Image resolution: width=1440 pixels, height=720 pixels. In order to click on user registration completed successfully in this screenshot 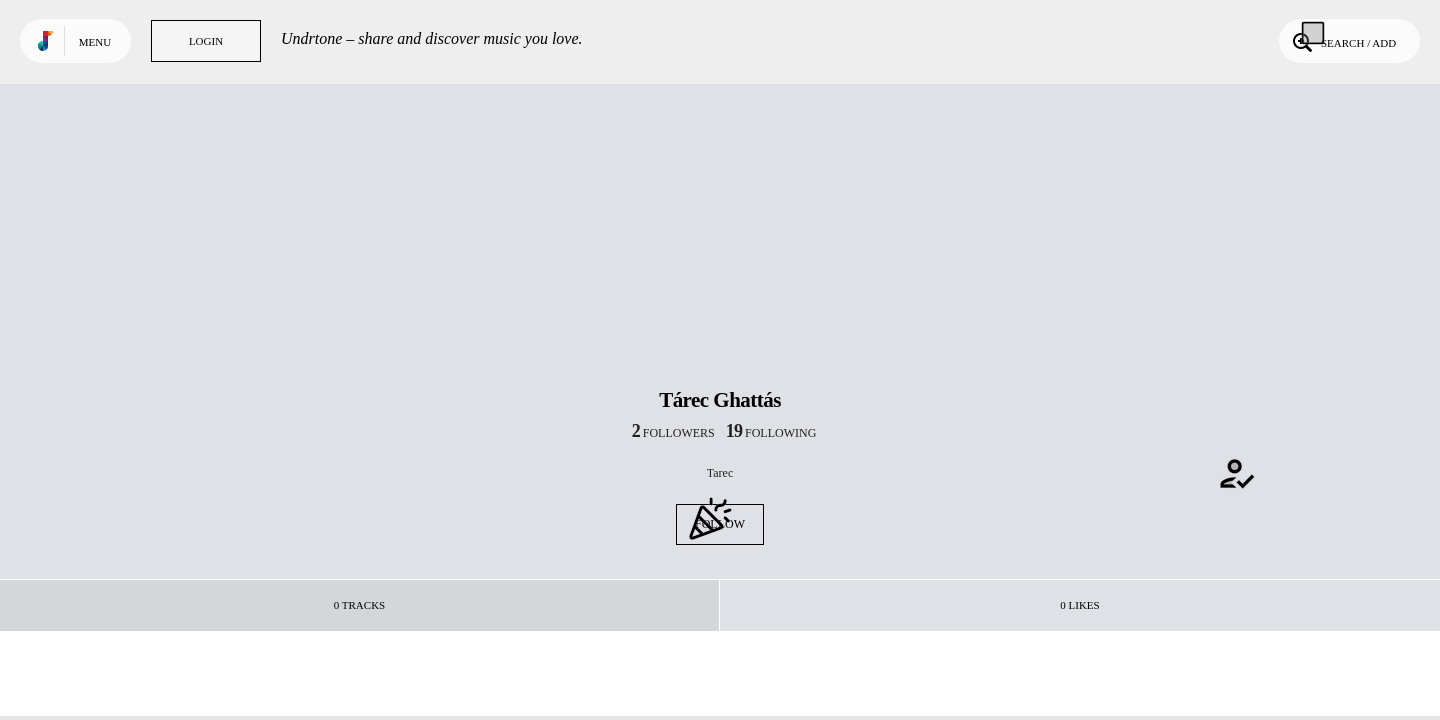, I will do `click(1236, 473)`.